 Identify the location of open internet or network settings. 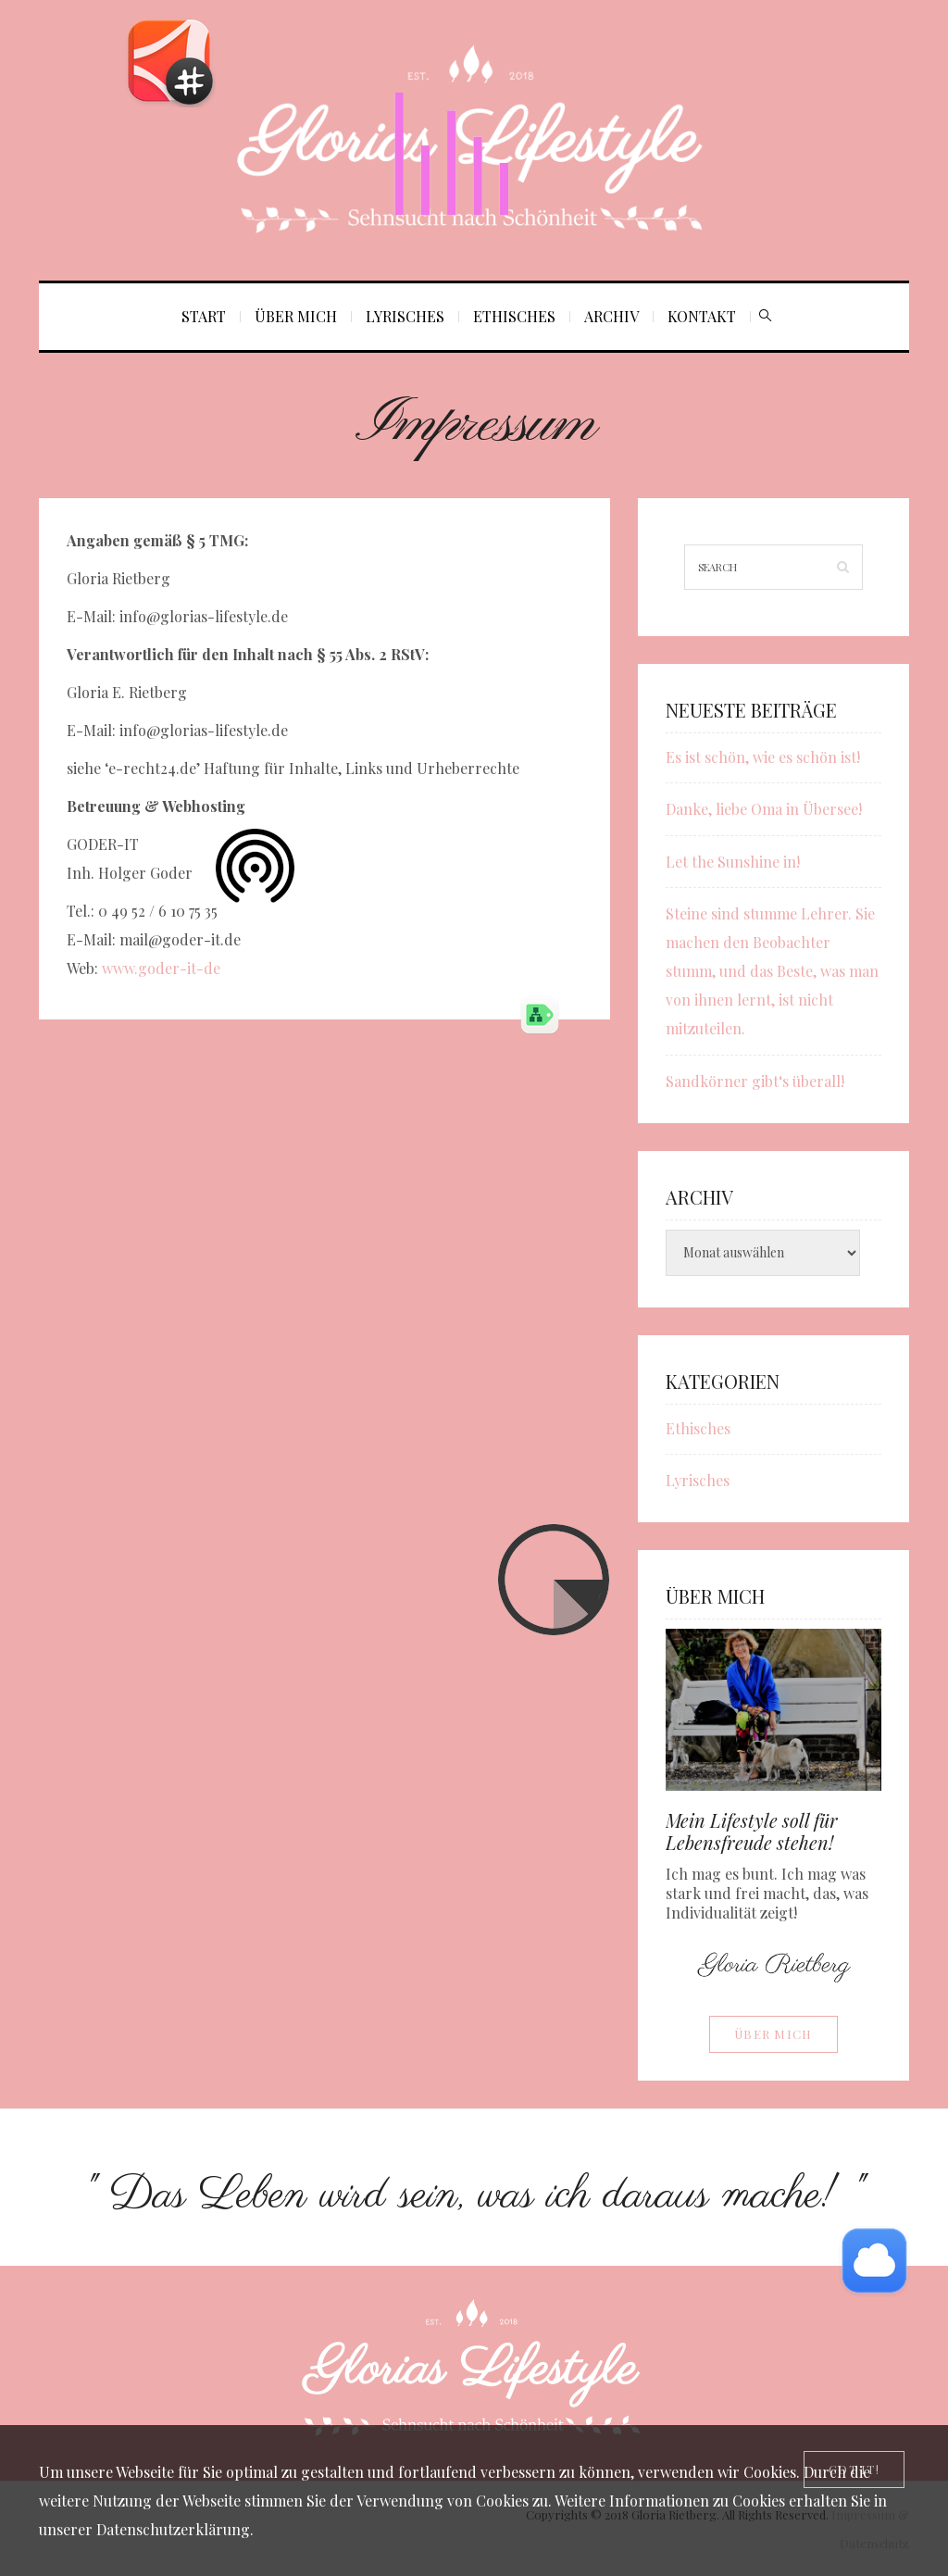
(874, 2261).